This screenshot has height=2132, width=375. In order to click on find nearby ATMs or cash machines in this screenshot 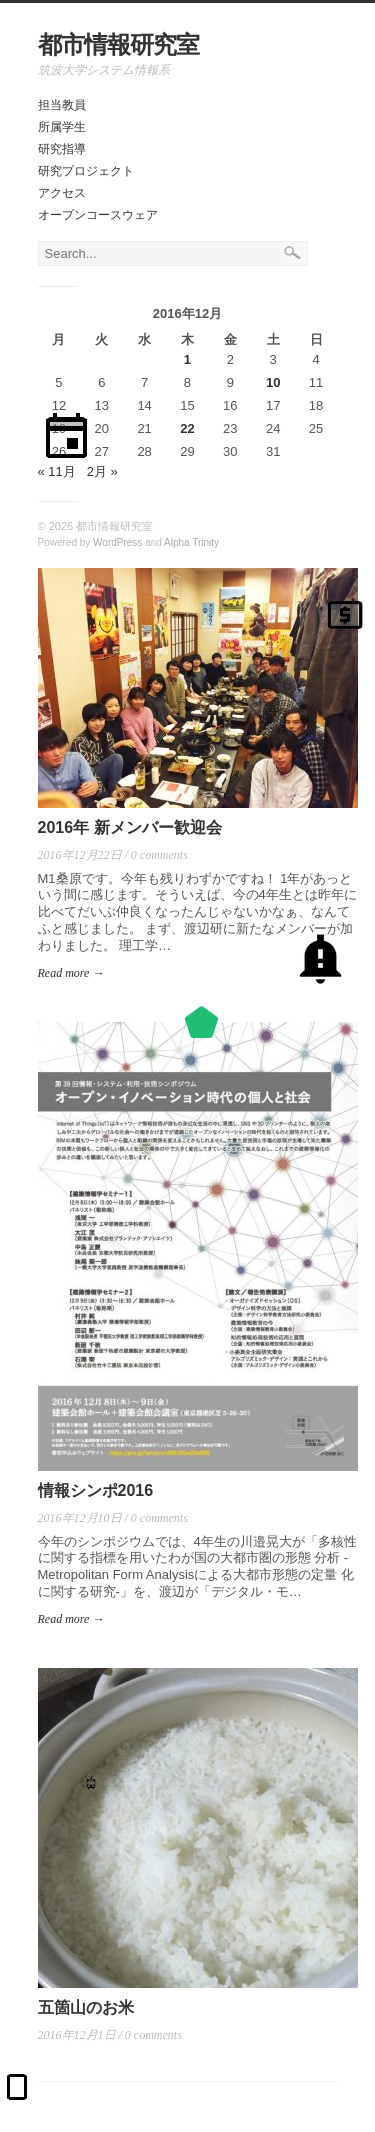, I will do `click(345, 615)`.